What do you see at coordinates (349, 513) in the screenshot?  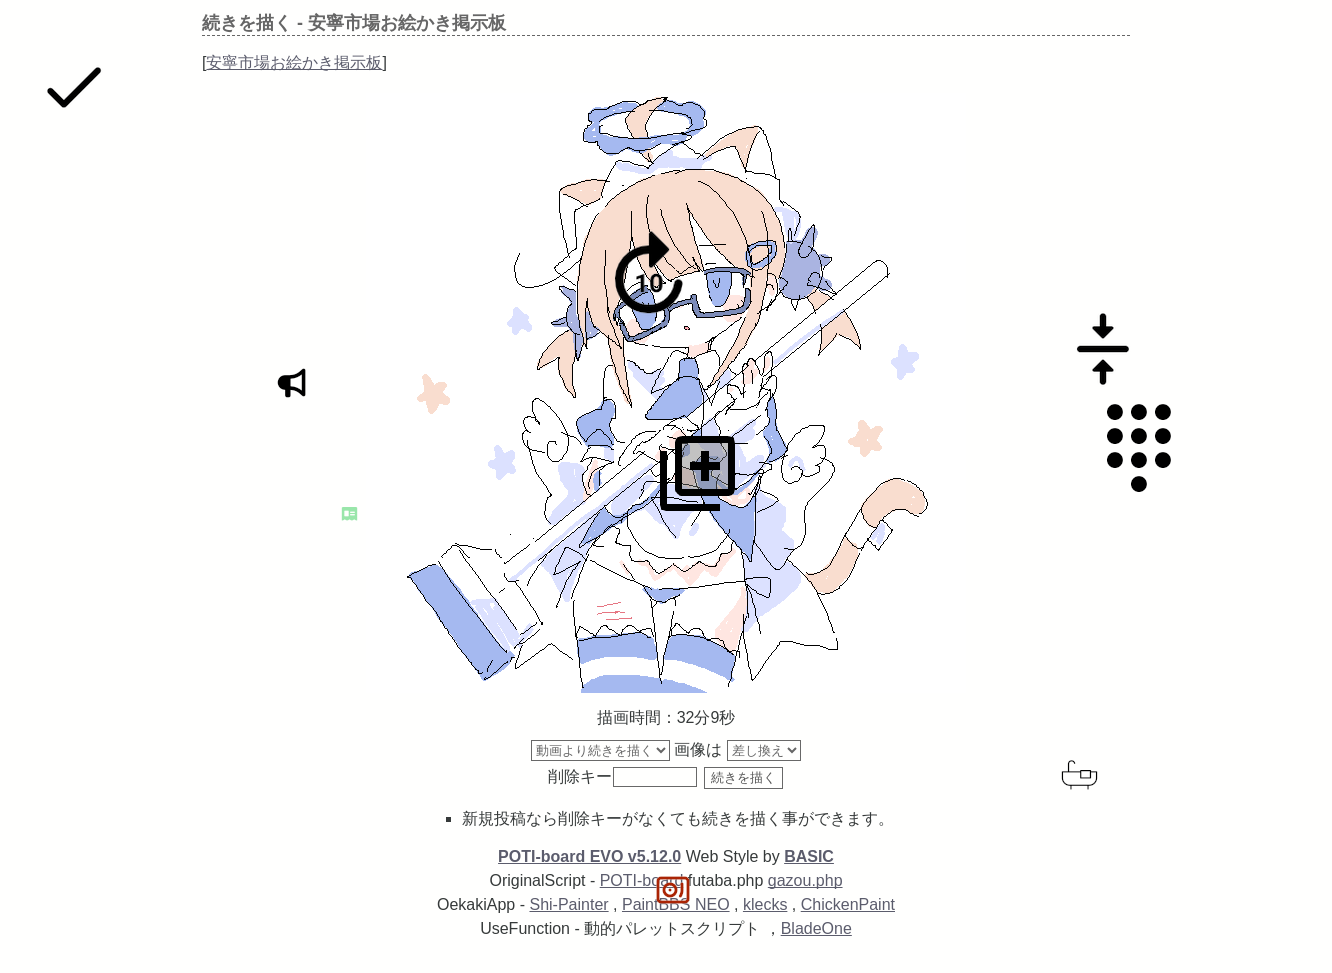 I see `view news articles or press clippings` at bounding box center [349, 513].